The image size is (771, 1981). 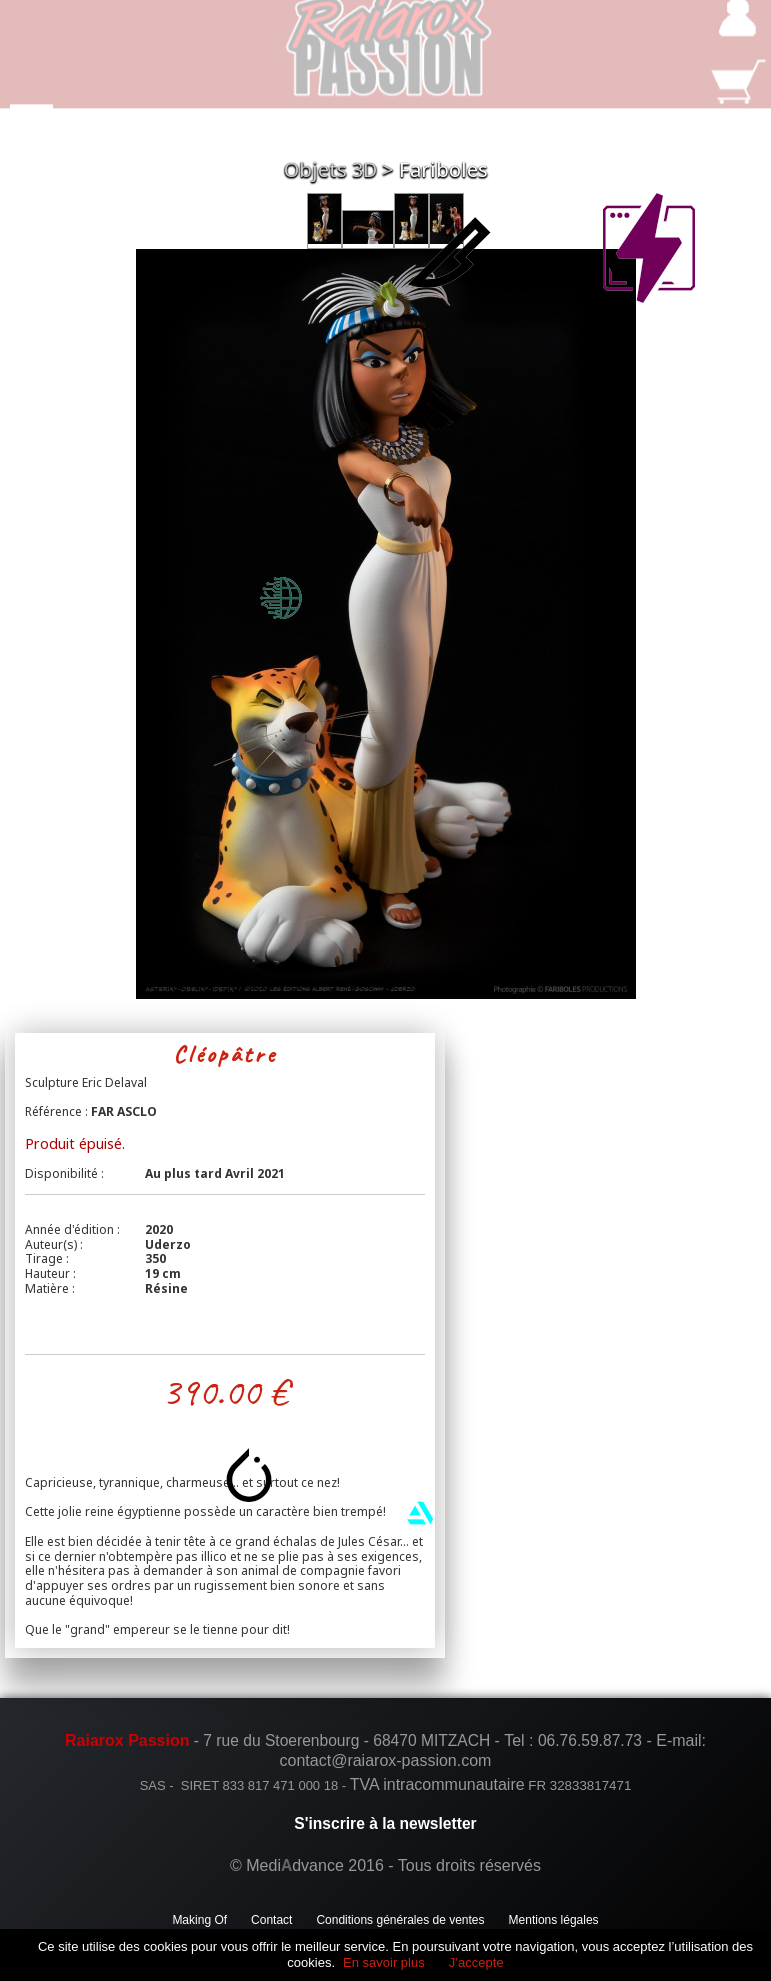 What do you see at coordinates (420, 1513) in the screenshot?
I see `visit ArtStation profile or portfolio` at bounding box center [420, 1513].